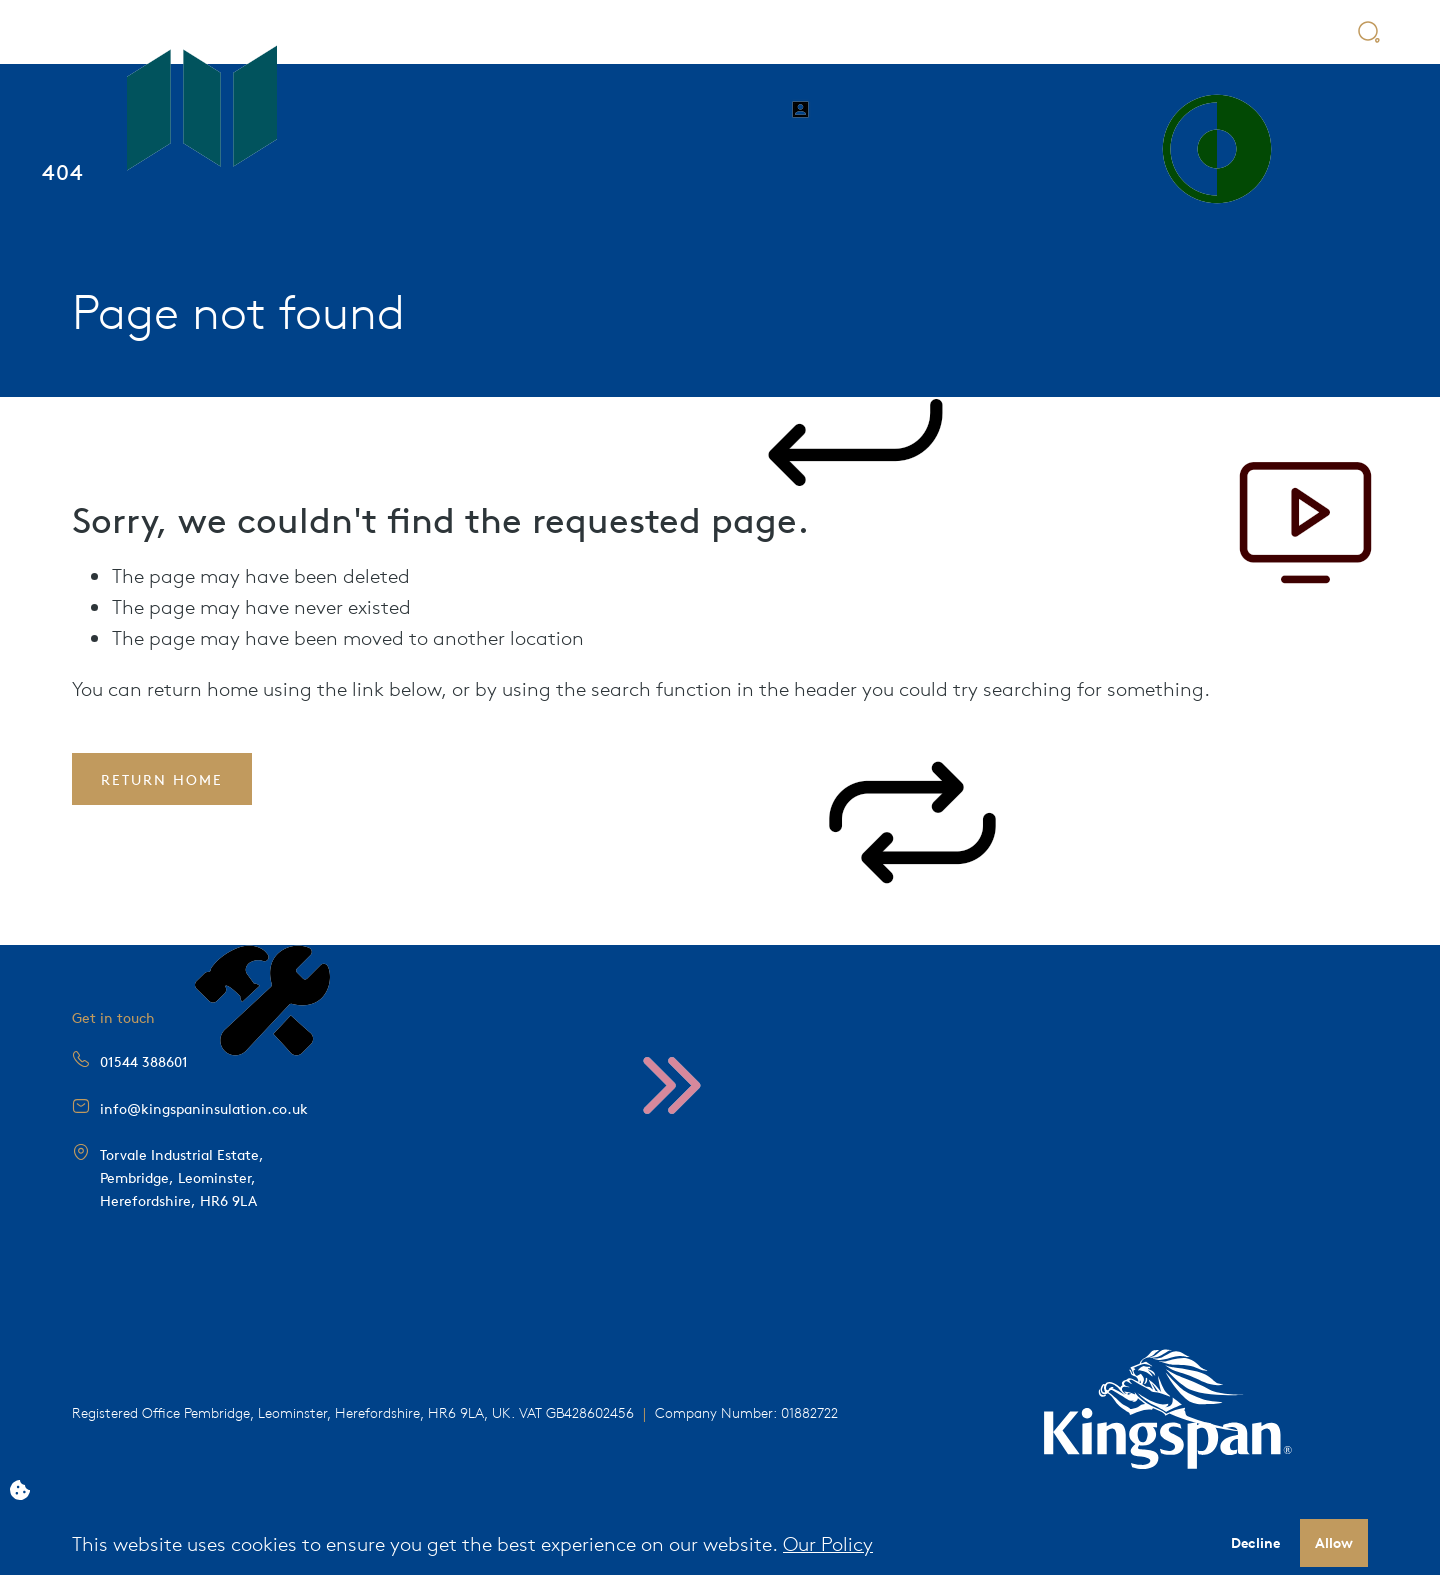 The image size is (1440, 1575). What do you see at coordinates (1305, 517) in the screenshot?
I see `play video on desktop display` at bounding box center [1305, 517].